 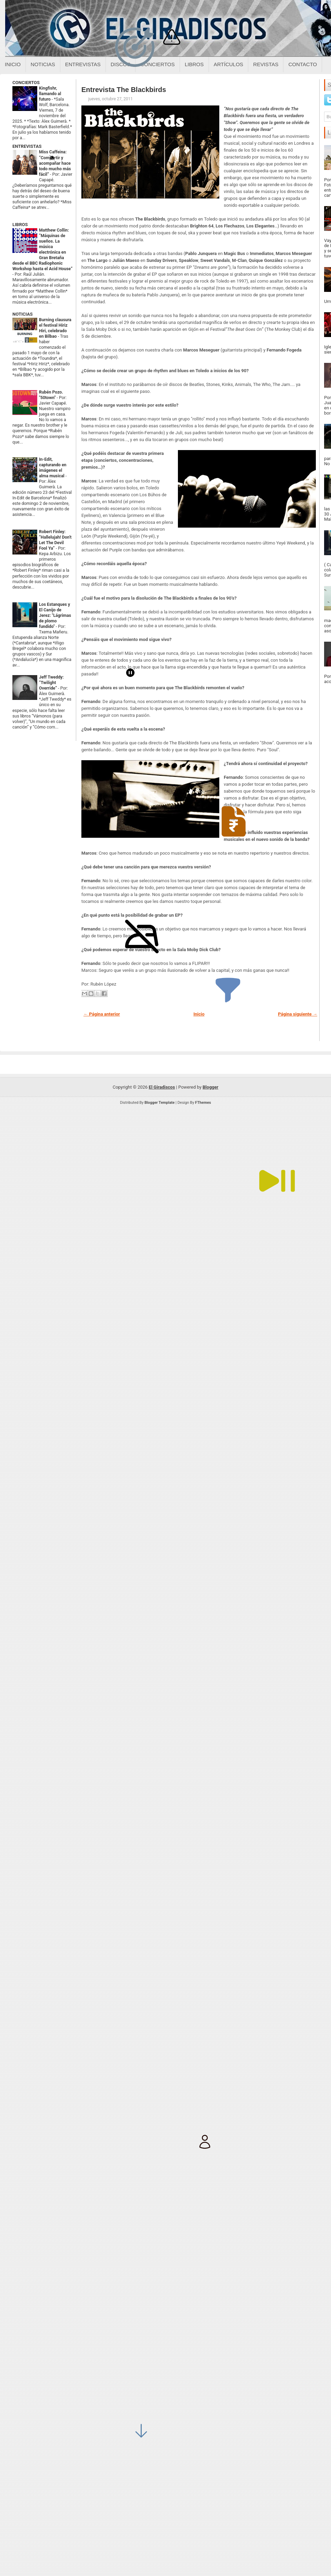 What do you see at coordinates (172, 38) in the screenshot?
I see `indicates a warning or caution alert` at bounding box center [172, 38].